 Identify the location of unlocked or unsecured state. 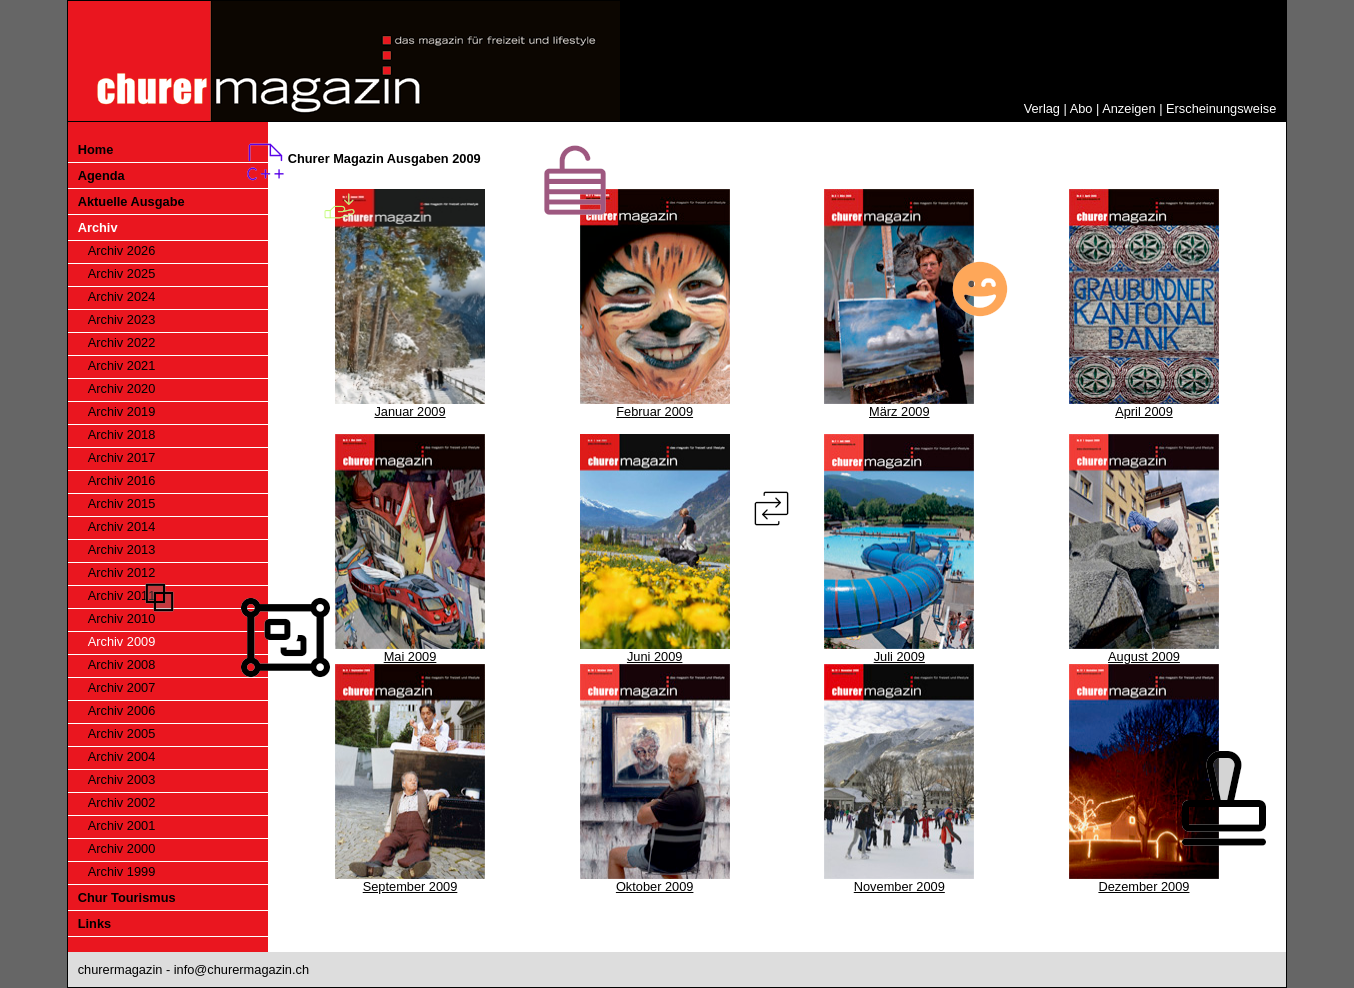
(575, 184).